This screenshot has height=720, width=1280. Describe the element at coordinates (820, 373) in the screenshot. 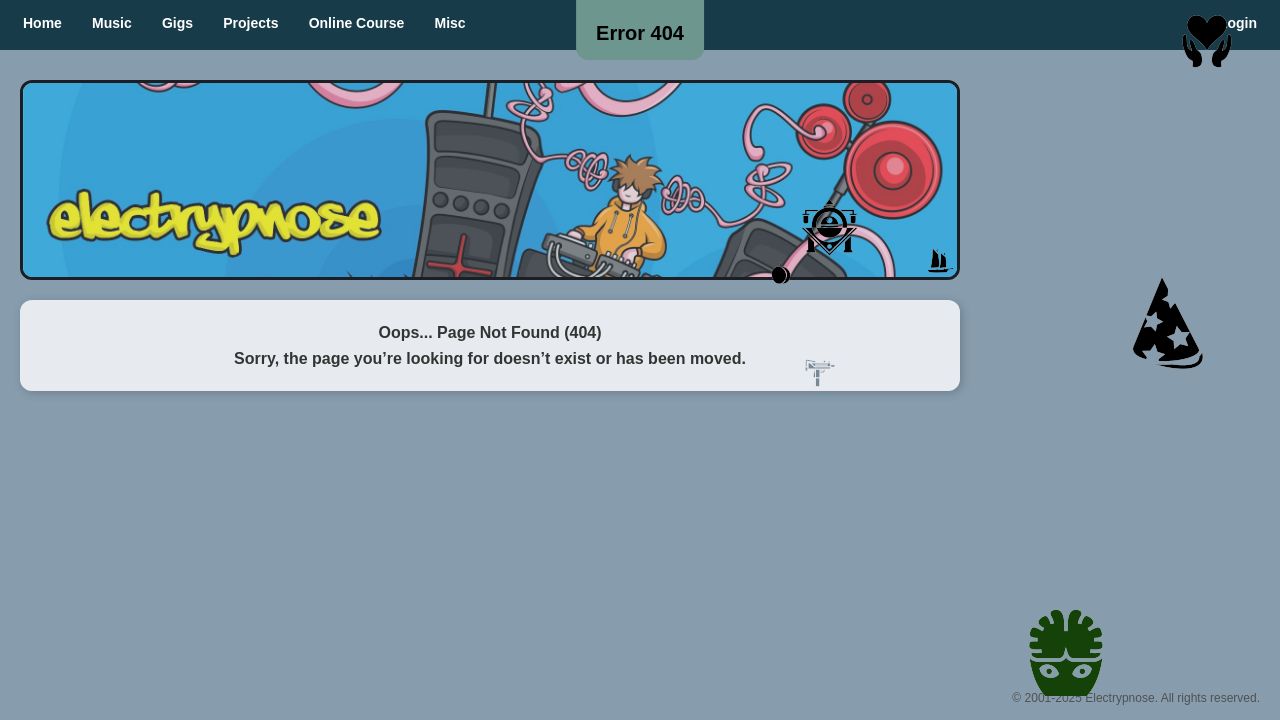

I see `select submachine gun weapon in game` at that location.